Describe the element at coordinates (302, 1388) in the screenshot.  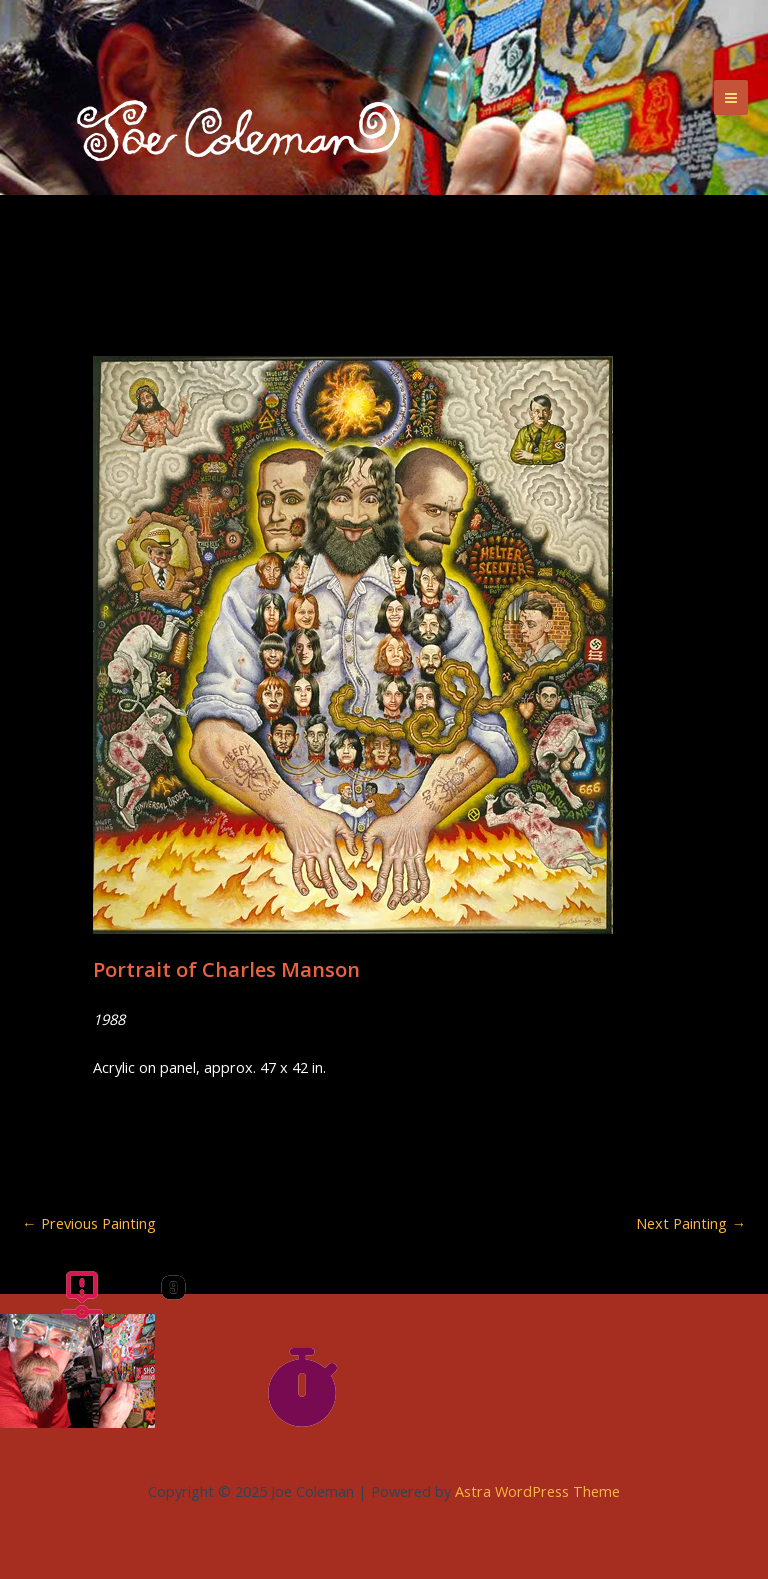
I see `start or stop a timer` at that location.